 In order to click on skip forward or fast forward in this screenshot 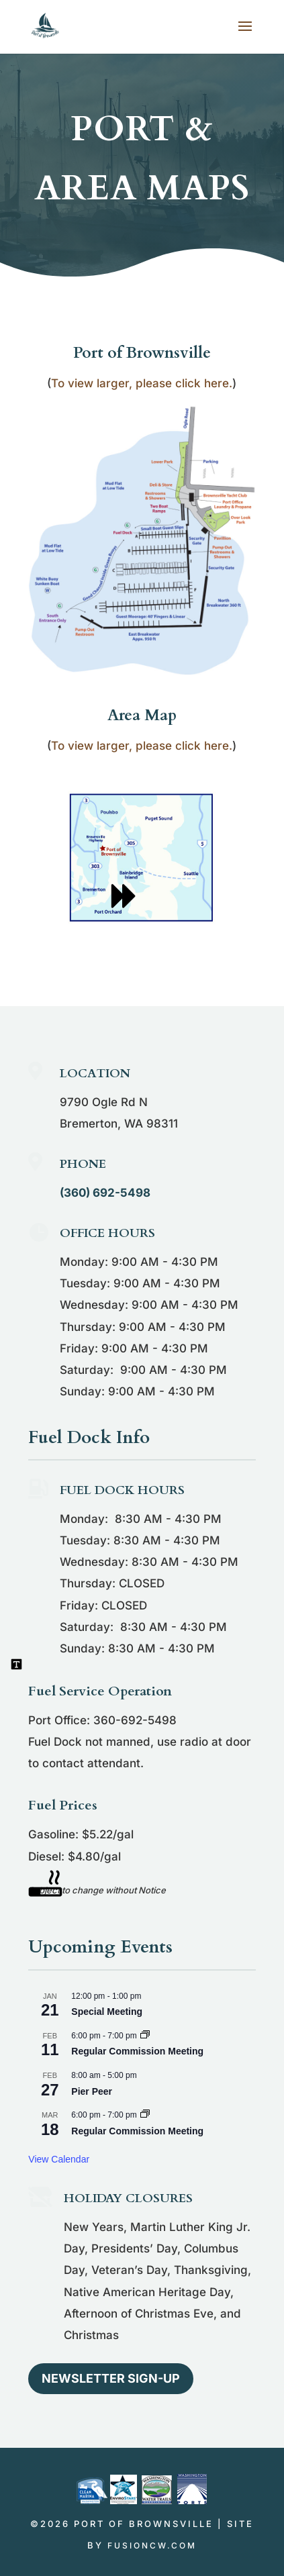, I will do `click(122, 896)`.